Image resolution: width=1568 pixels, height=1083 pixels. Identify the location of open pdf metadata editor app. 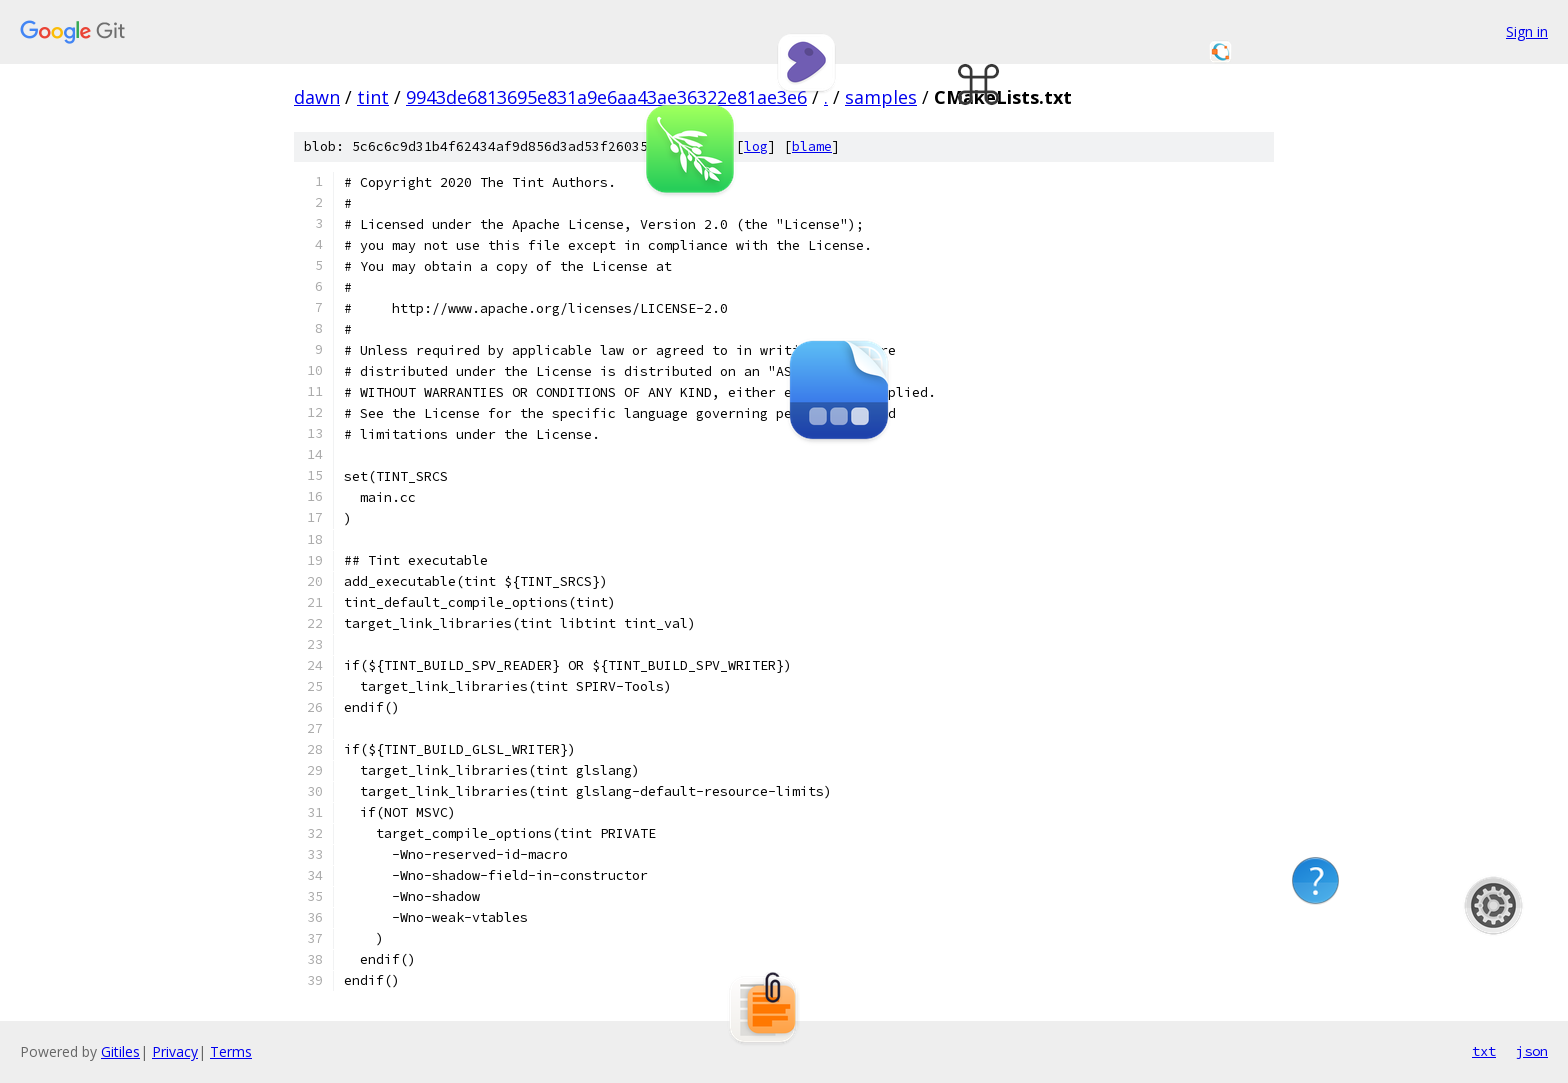
(762, 1009).